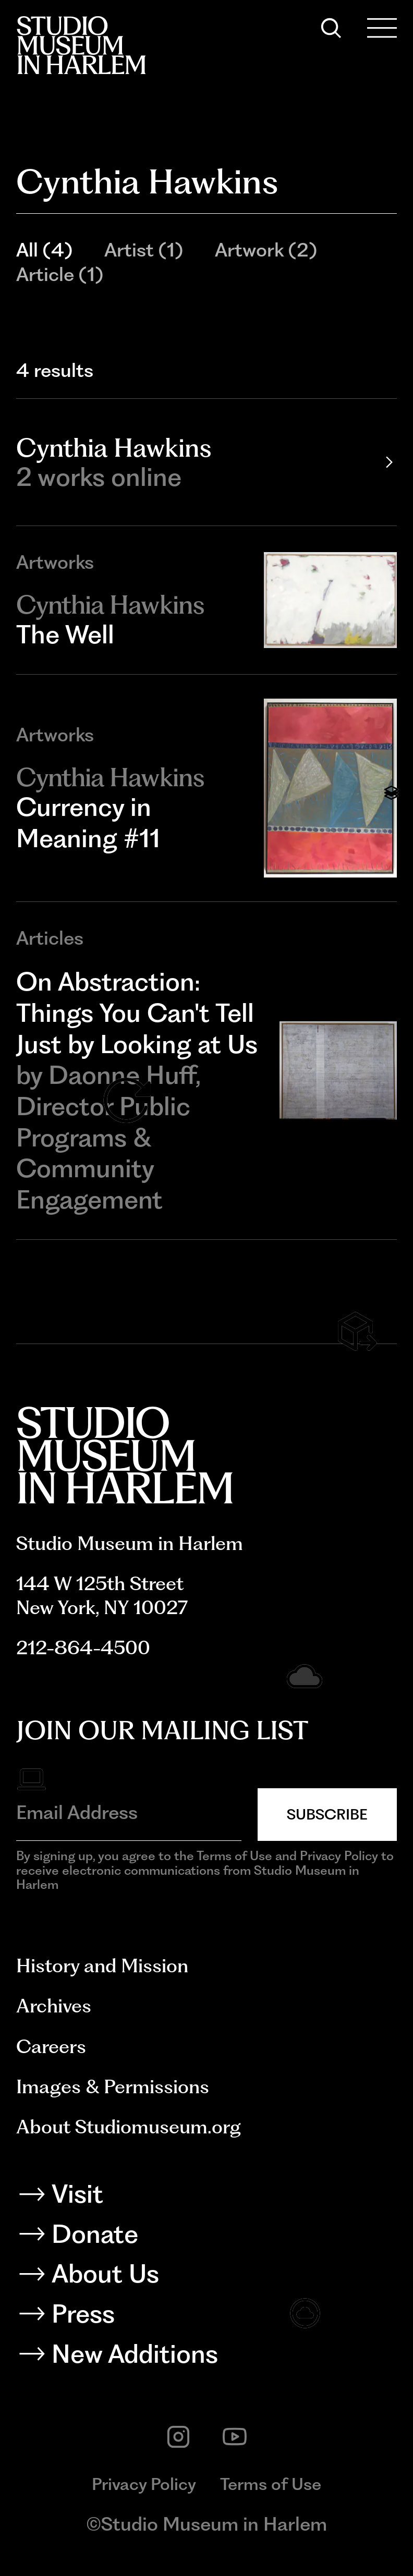 This screenshot has width=413, height=2576. I want to click on refresh or reload the current page, so click(128, 1100).